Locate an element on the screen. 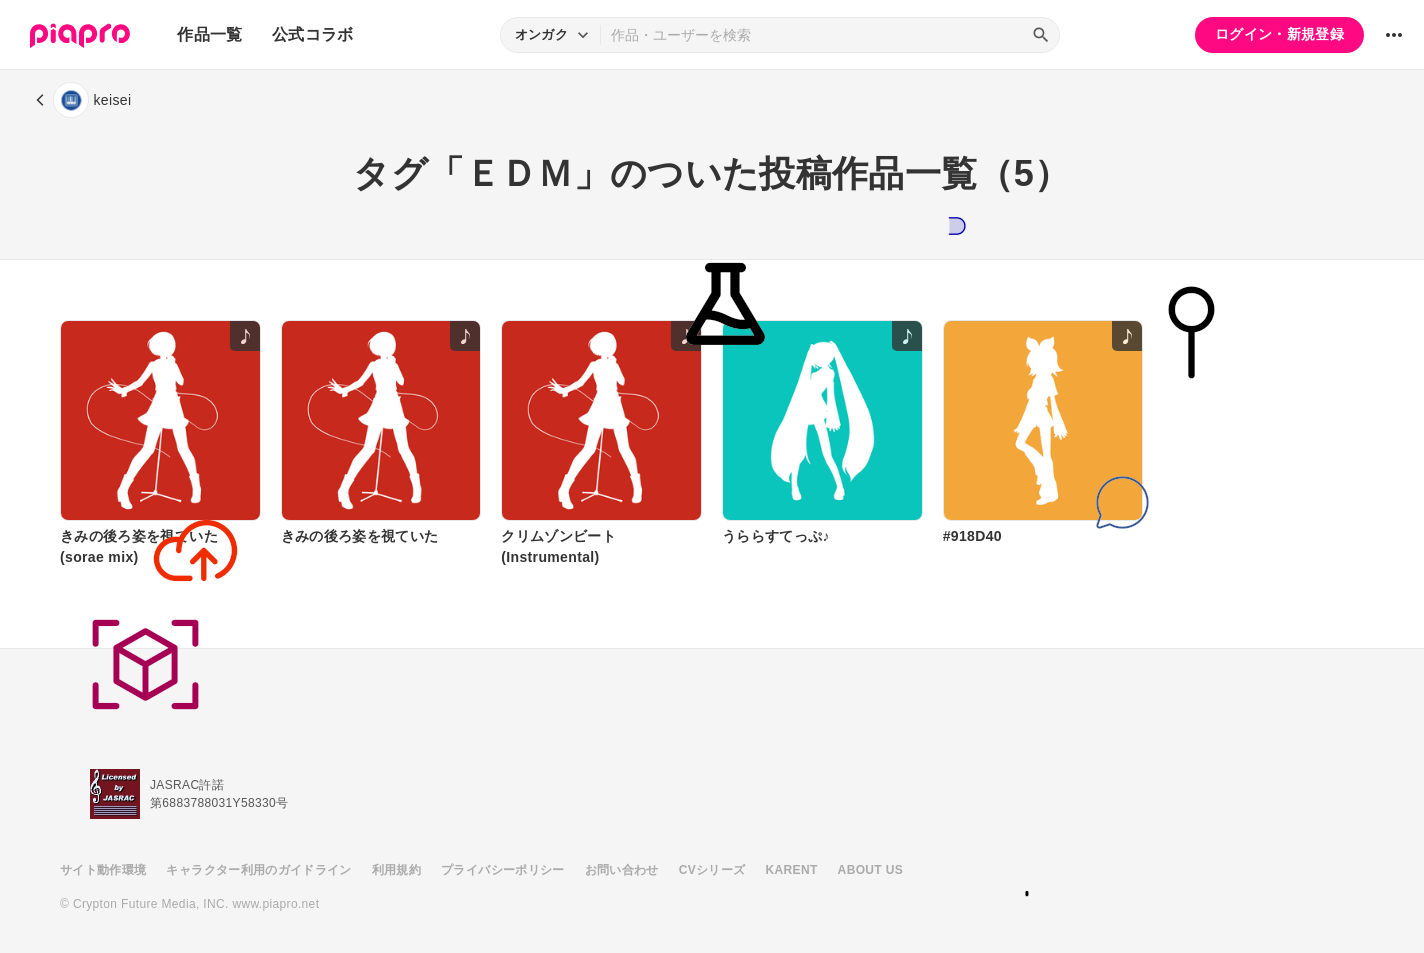 The height and width of the screenshot is (953, 1424). open chat or messaging is located at coordinates (1122, 502).